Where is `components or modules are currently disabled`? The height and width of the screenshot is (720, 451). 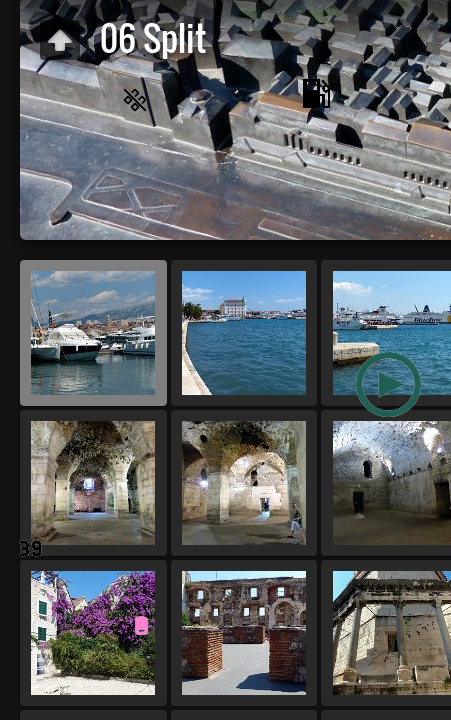
components or modules are currently disabled is located at coordinates (135, 100).